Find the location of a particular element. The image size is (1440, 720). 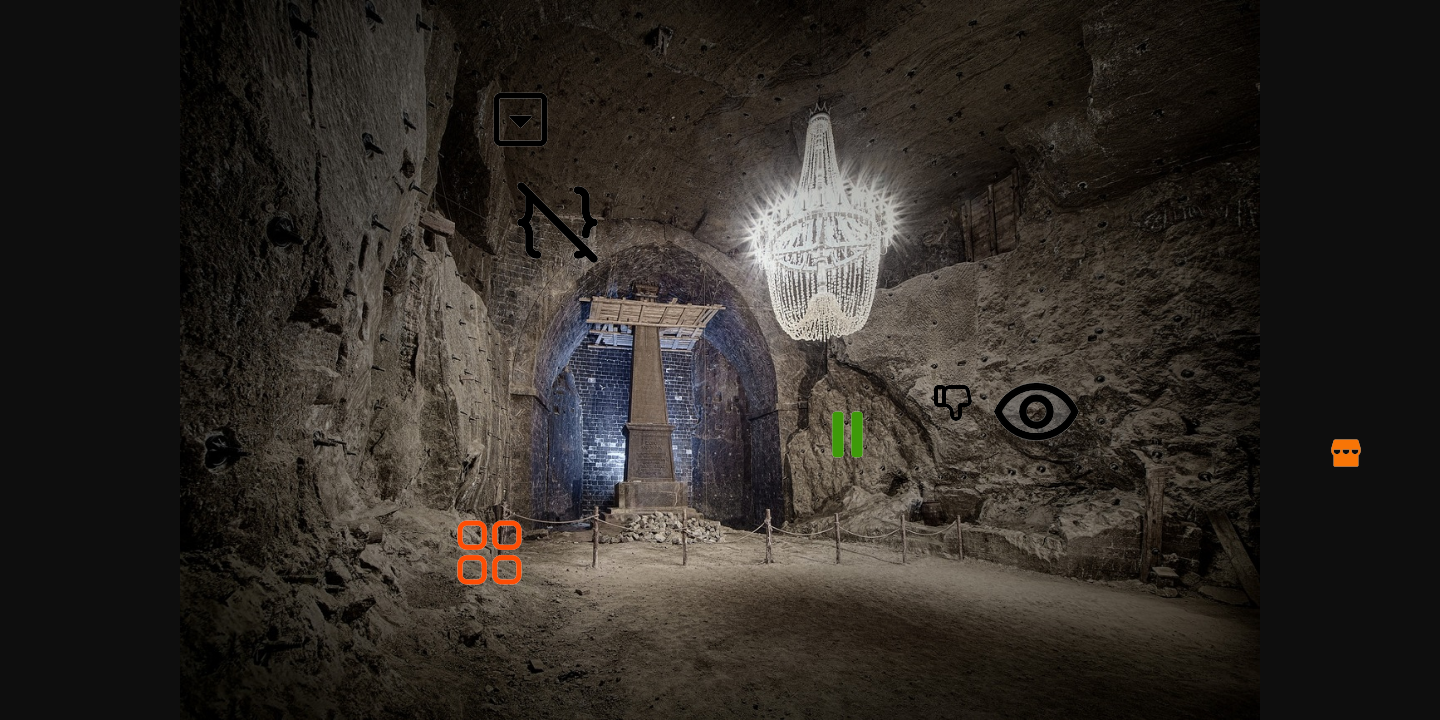

disable code formatting or syntax highlighting is located at coordinates (557, 222).